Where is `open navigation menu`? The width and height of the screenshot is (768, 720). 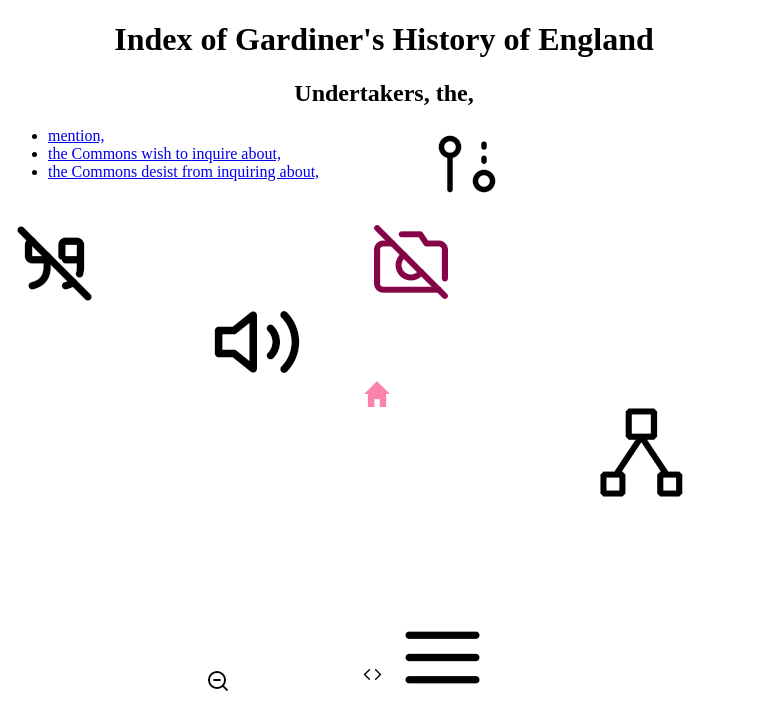 open navigation menu is located at coordinates (442, 657).